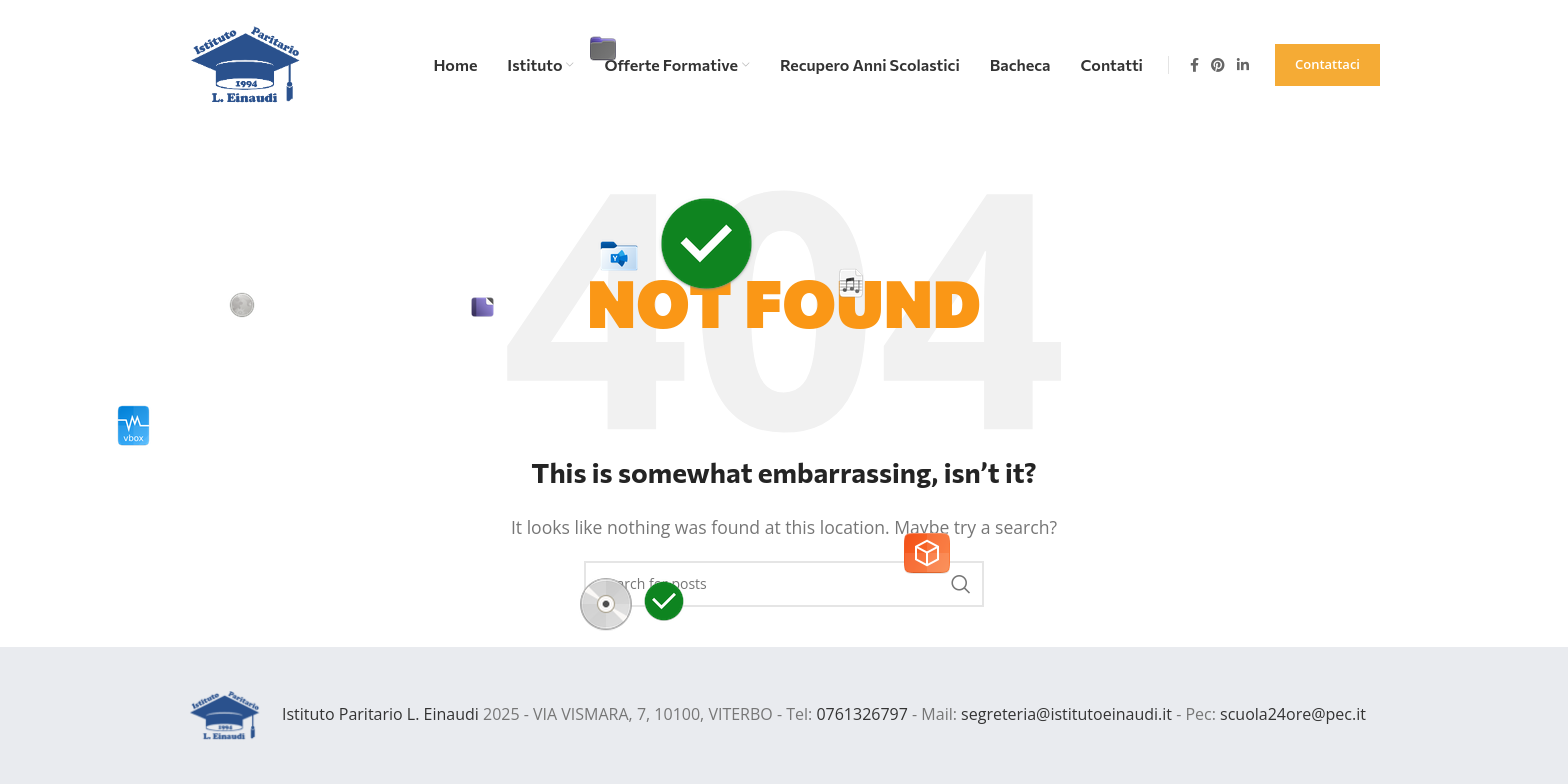 The height and width of the screenshot is (784, 1568). Describe the element at coordinates (242, 305) in the screenshot. I see `indicates clear weather conditions at night` at that location.